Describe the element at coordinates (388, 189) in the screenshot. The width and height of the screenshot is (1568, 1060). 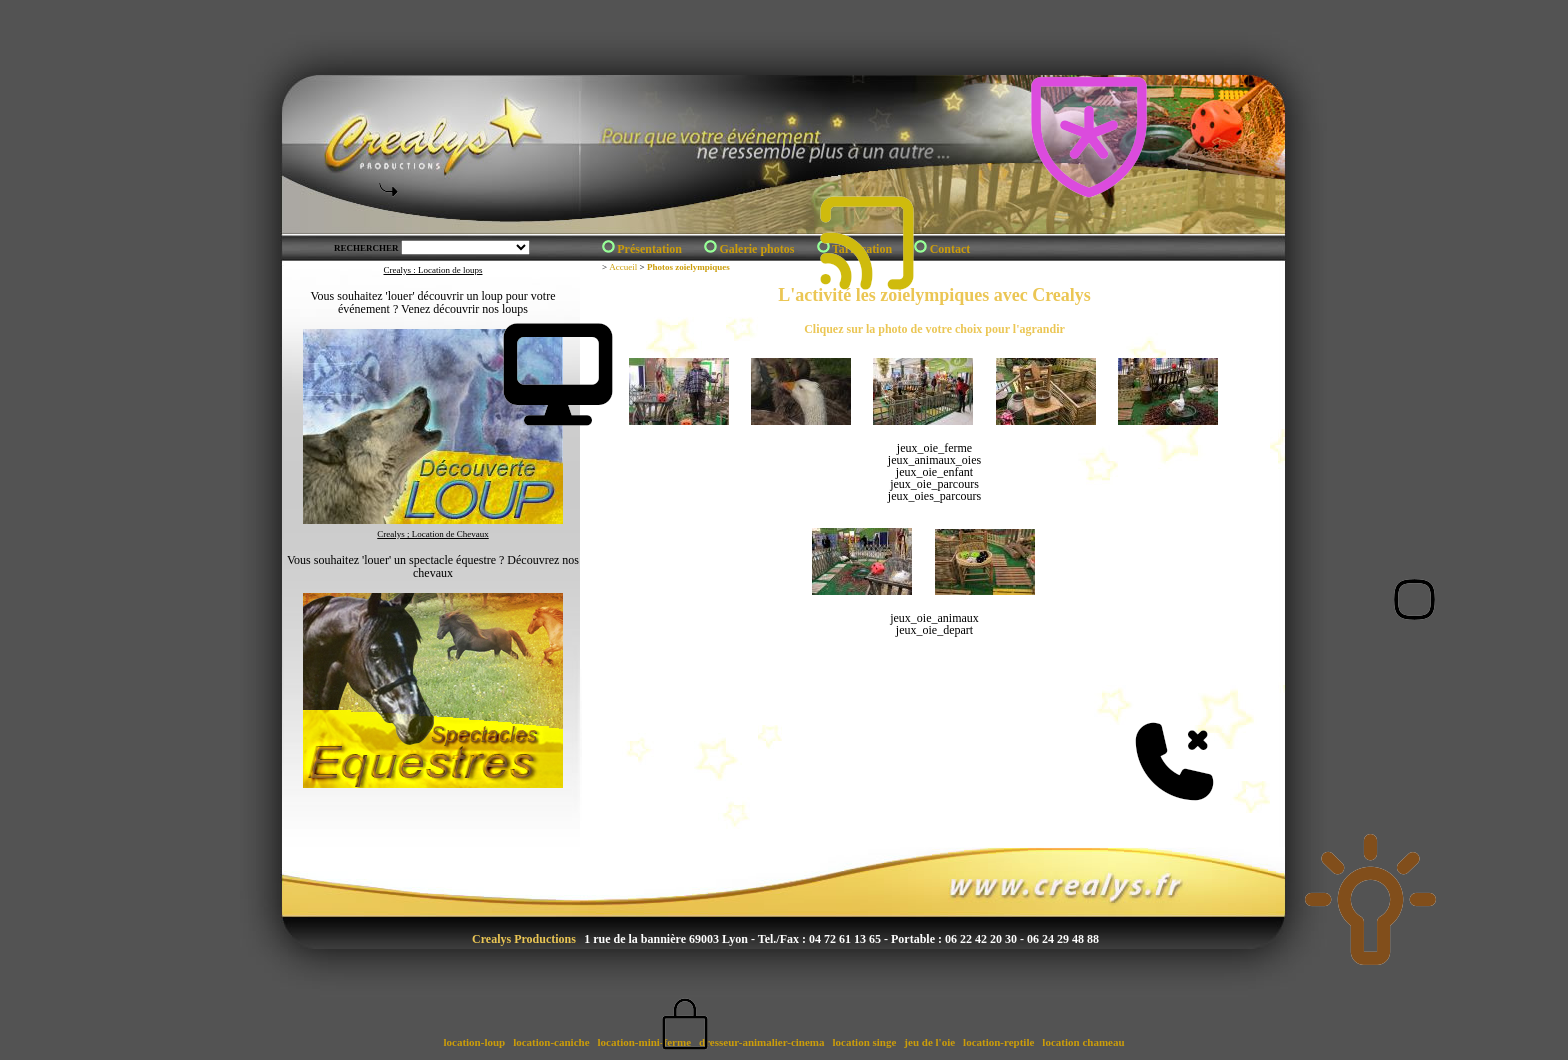
I see `reply to a message or comment` at that location.